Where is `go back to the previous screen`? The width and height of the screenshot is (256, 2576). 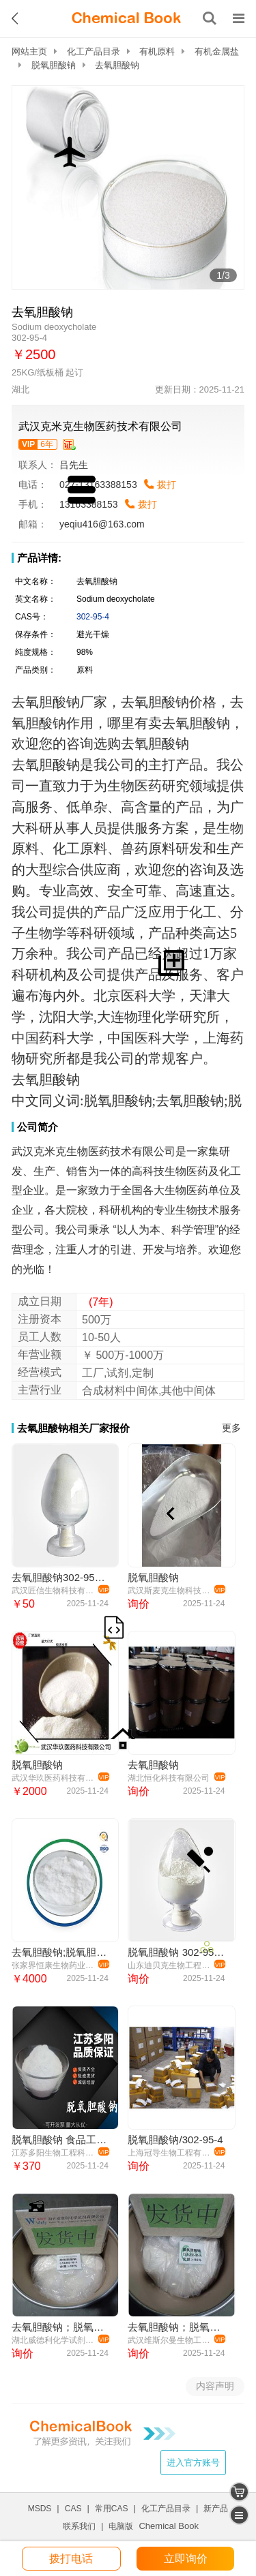
go back to the previous screen is located at coordinates (171, 1514).